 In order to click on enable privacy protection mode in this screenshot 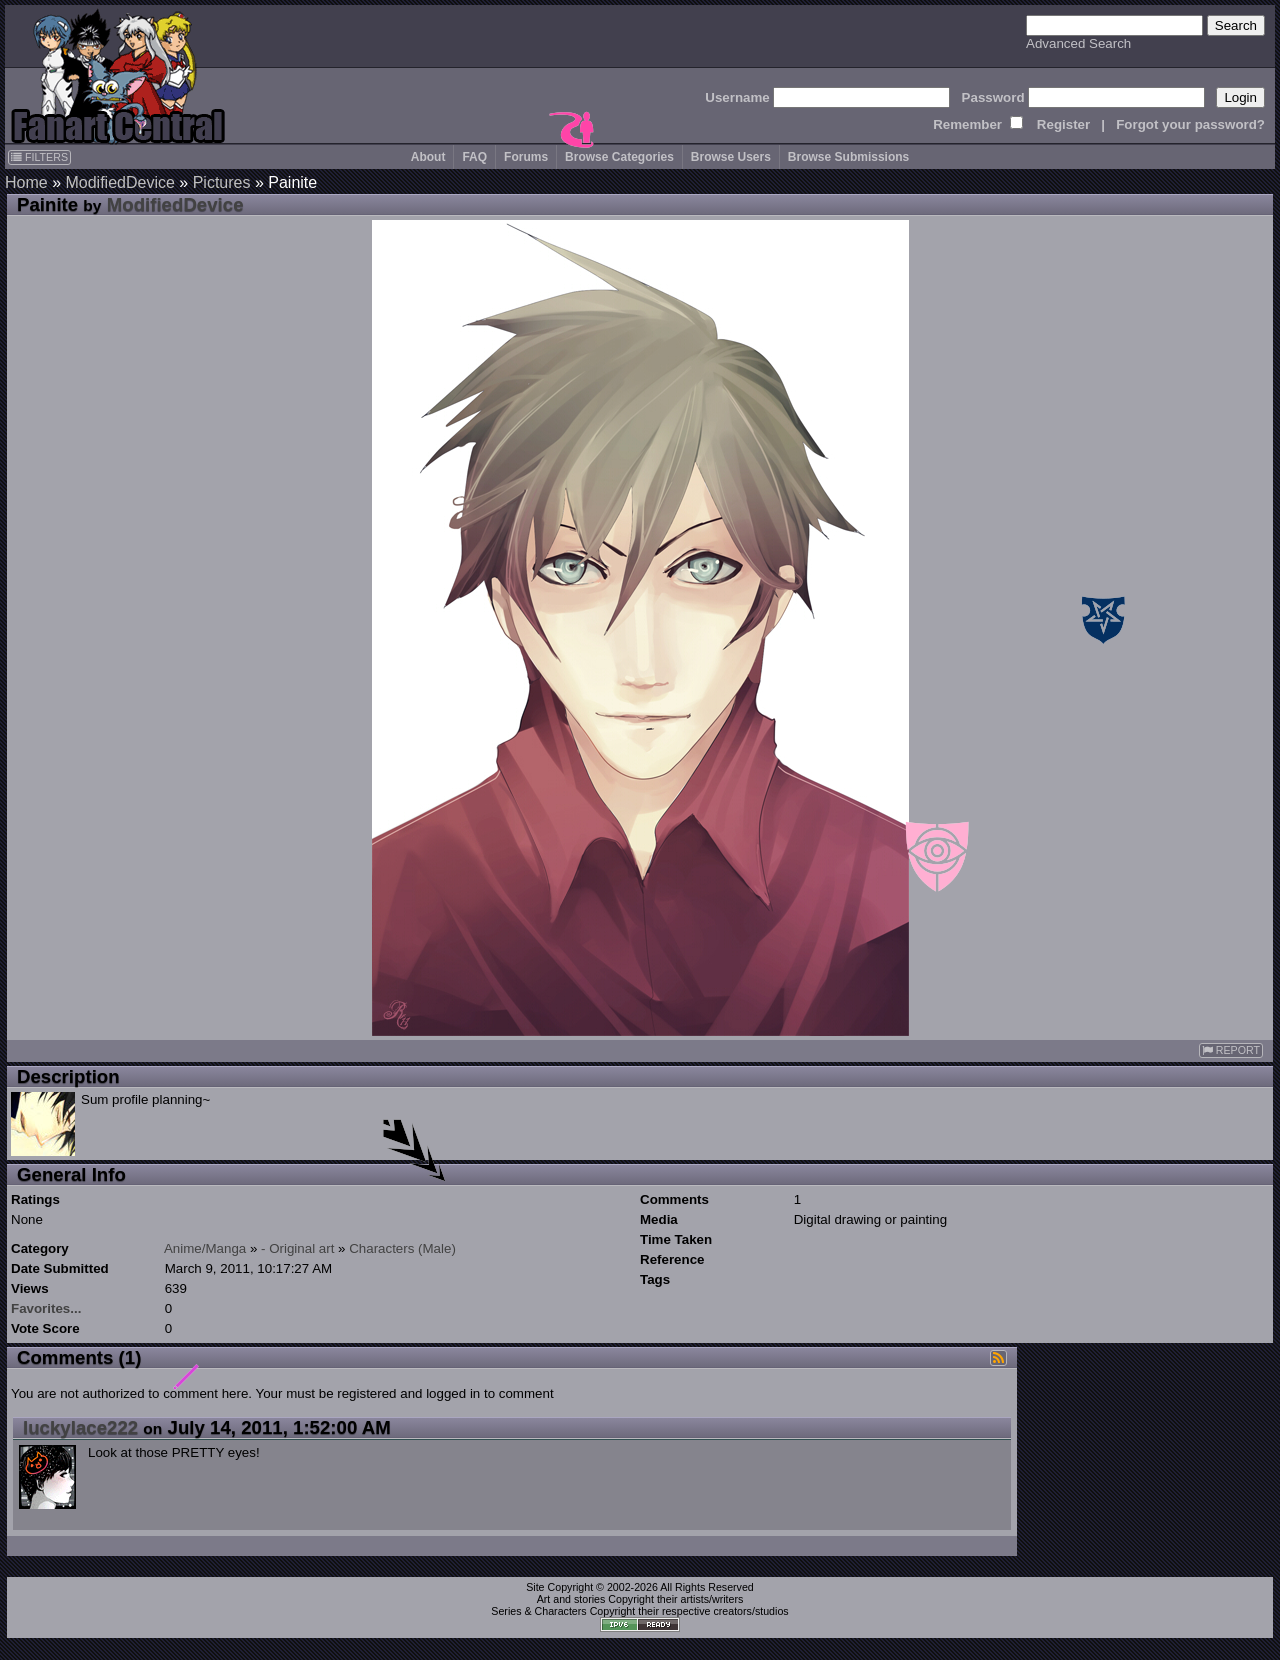, I will do `click(937, 857)`.